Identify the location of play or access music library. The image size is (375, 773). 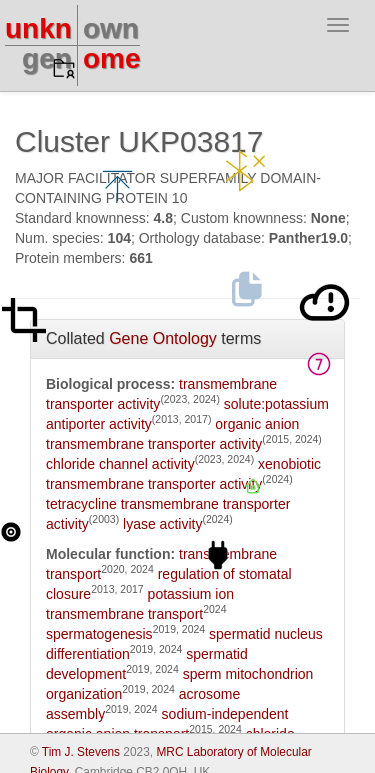
(11, 532).